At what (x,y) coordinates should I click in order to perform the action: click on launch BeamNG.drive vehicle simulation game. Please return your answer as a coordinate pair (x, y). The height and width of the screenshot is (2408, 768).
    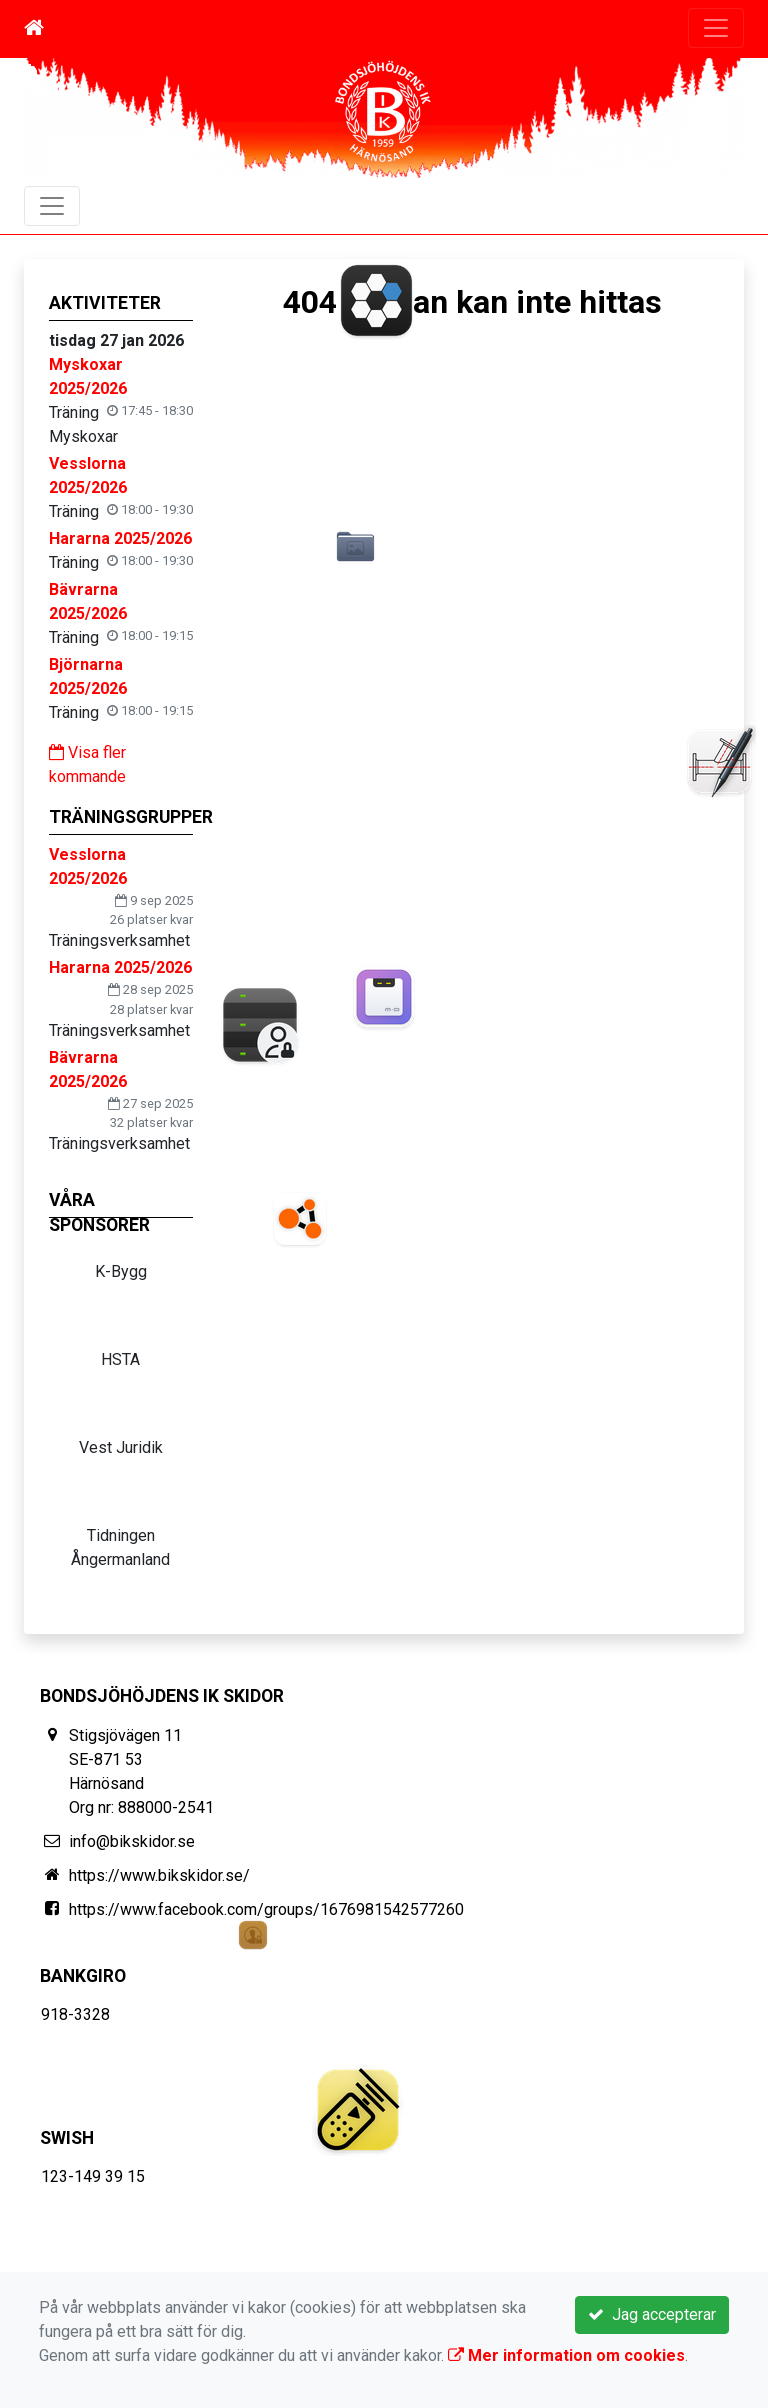
    Looking at the image, I should click on (300, 1219).